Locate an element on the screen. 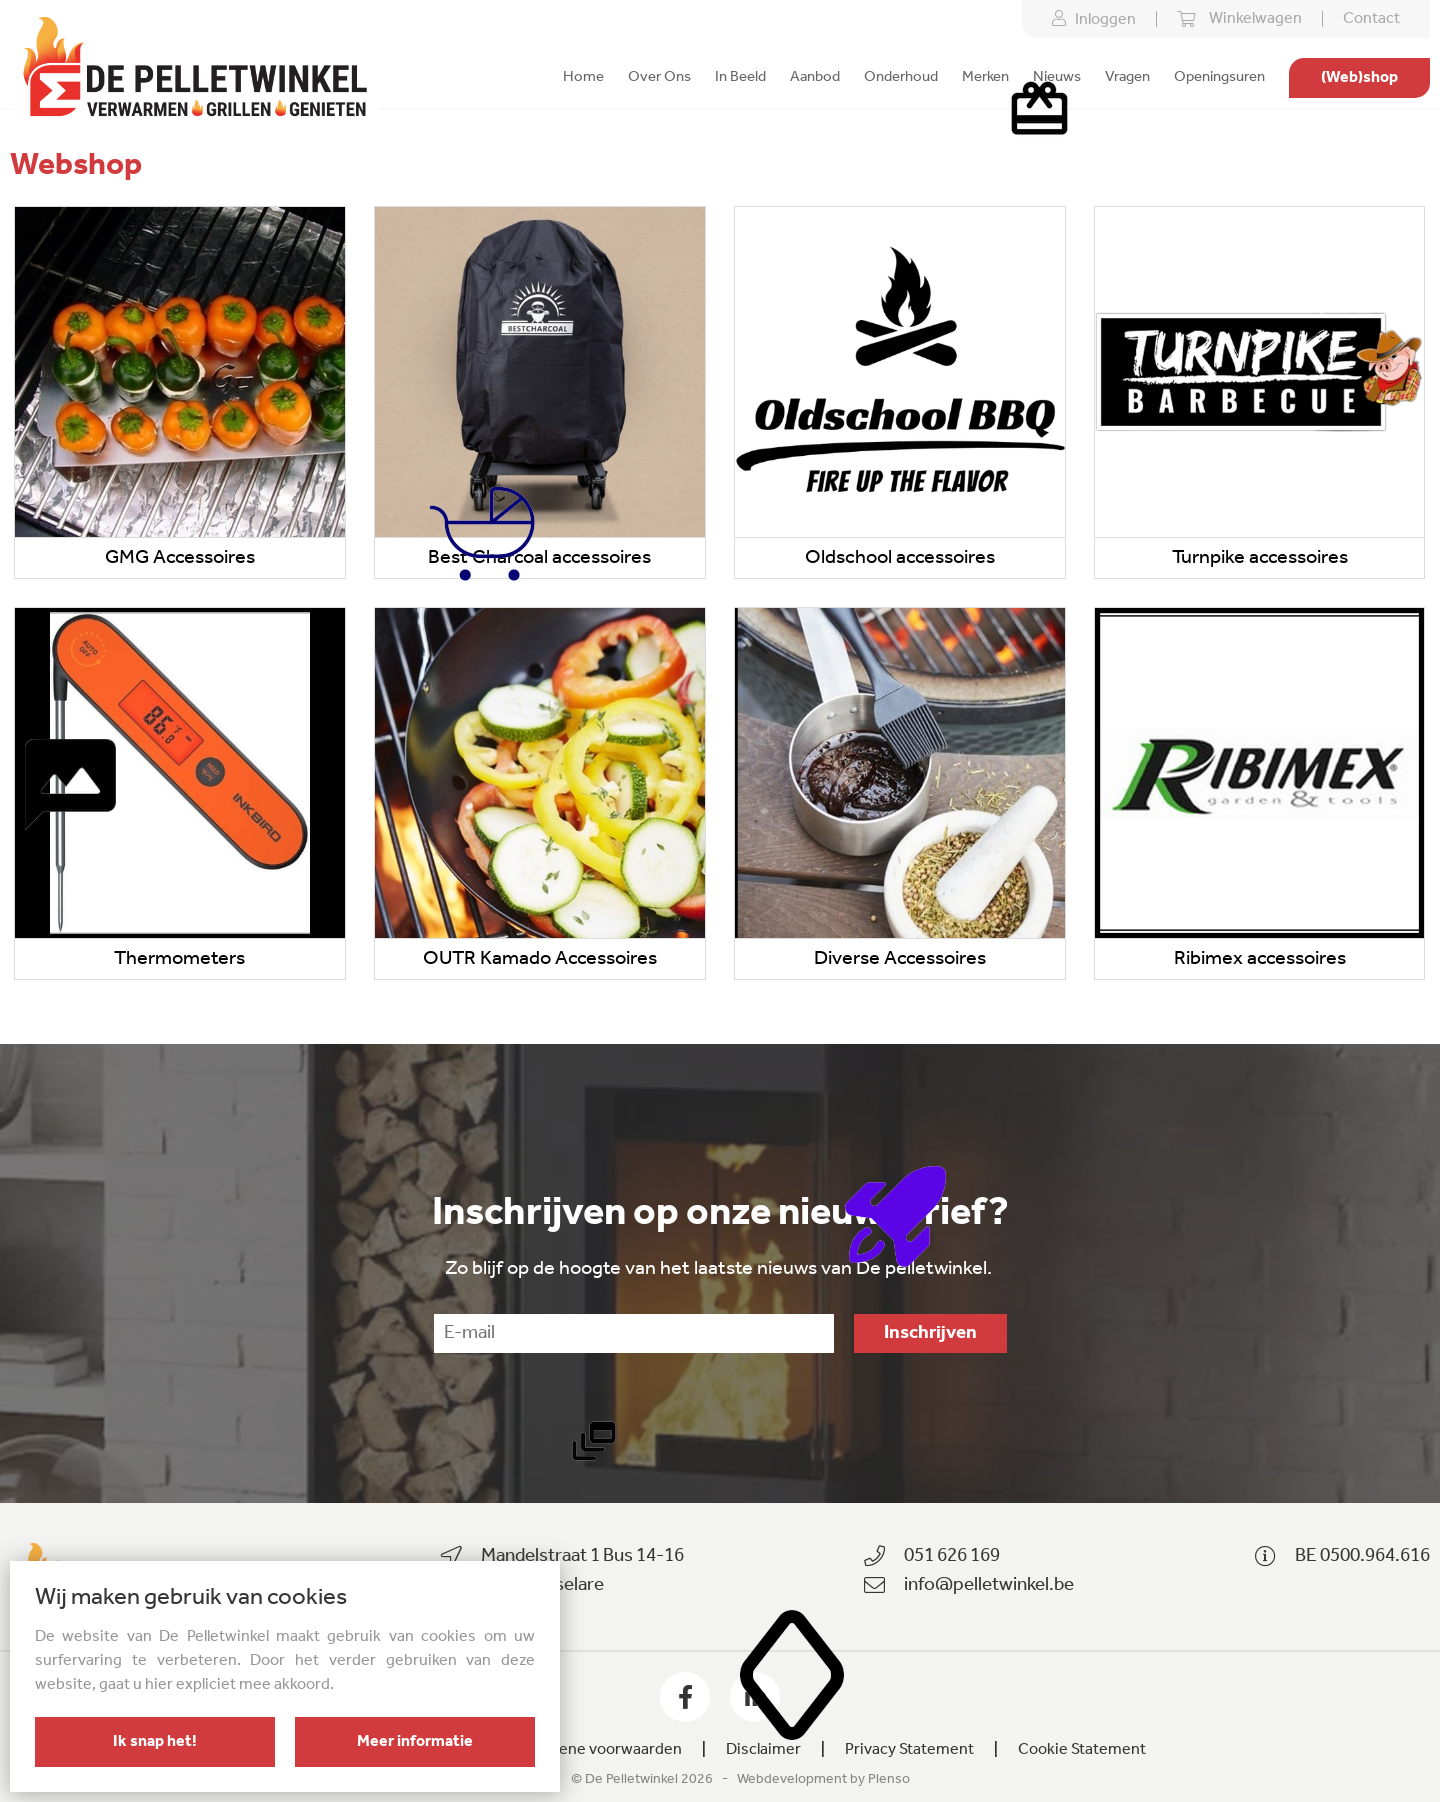  access baby or parenting-related features is located at coordinates (484, 530).